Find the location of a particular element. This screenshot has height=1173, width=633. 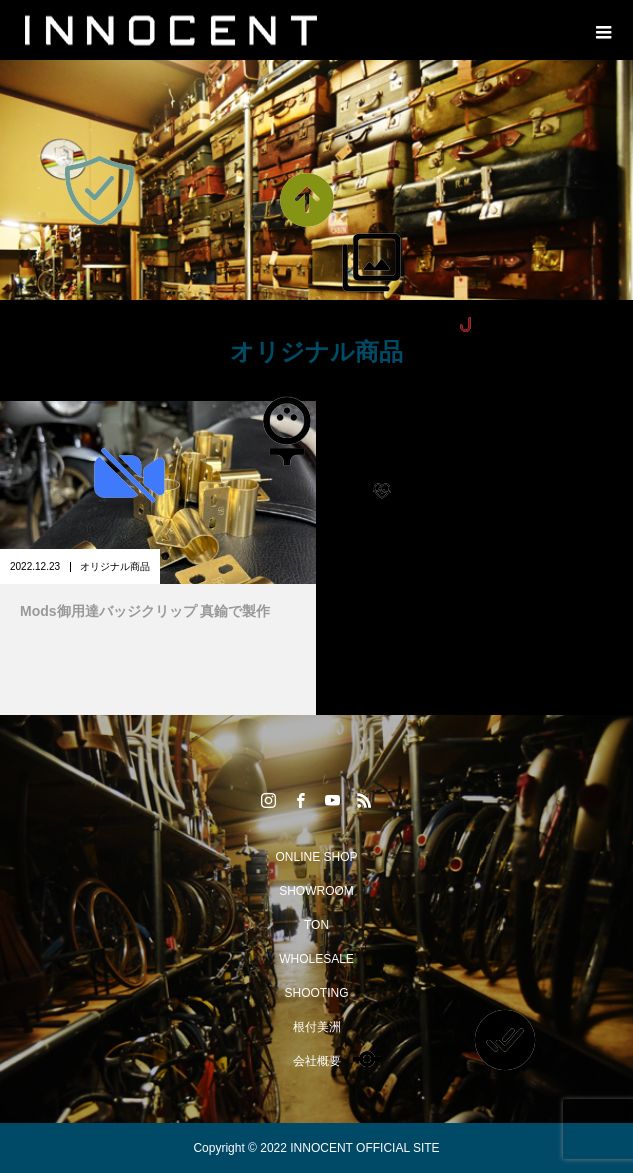

indicates verified security or protection status is located at coordinates (99, 190).